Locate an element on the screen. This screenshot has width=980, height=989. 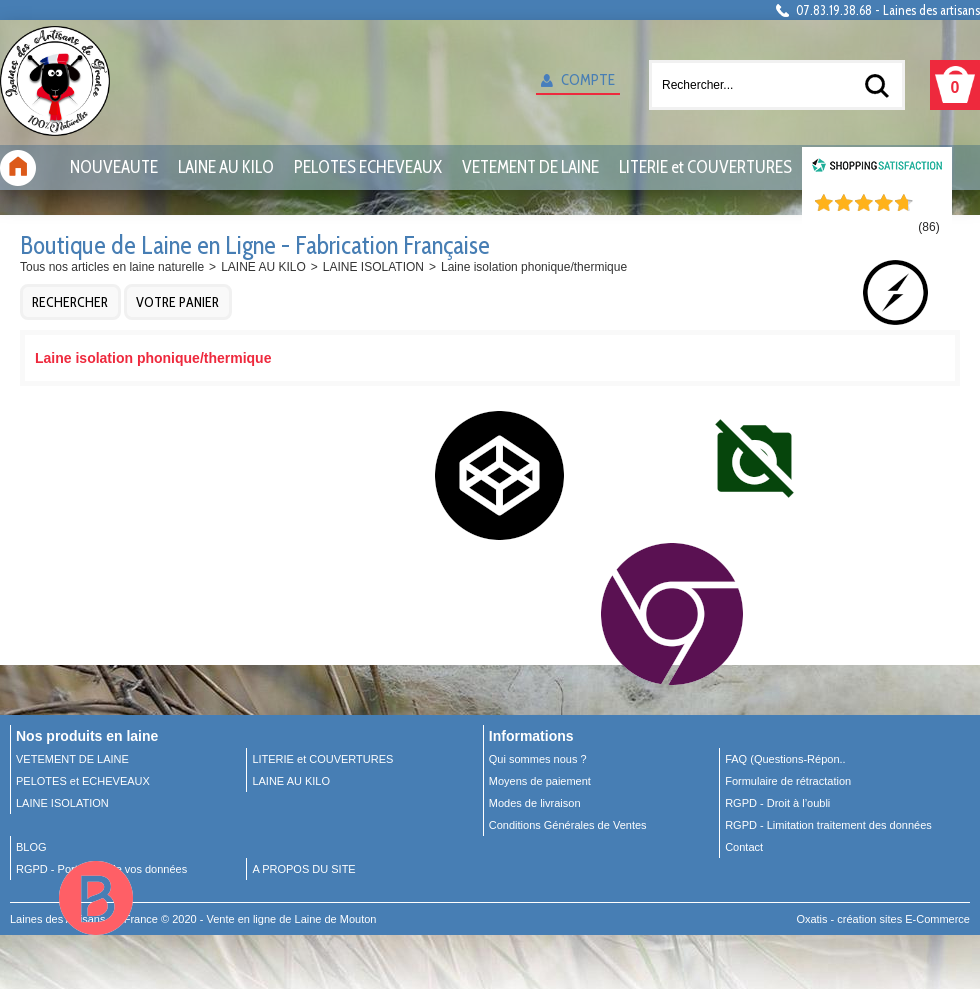
open Google Chrome browser is located at coordinates (672, 614).